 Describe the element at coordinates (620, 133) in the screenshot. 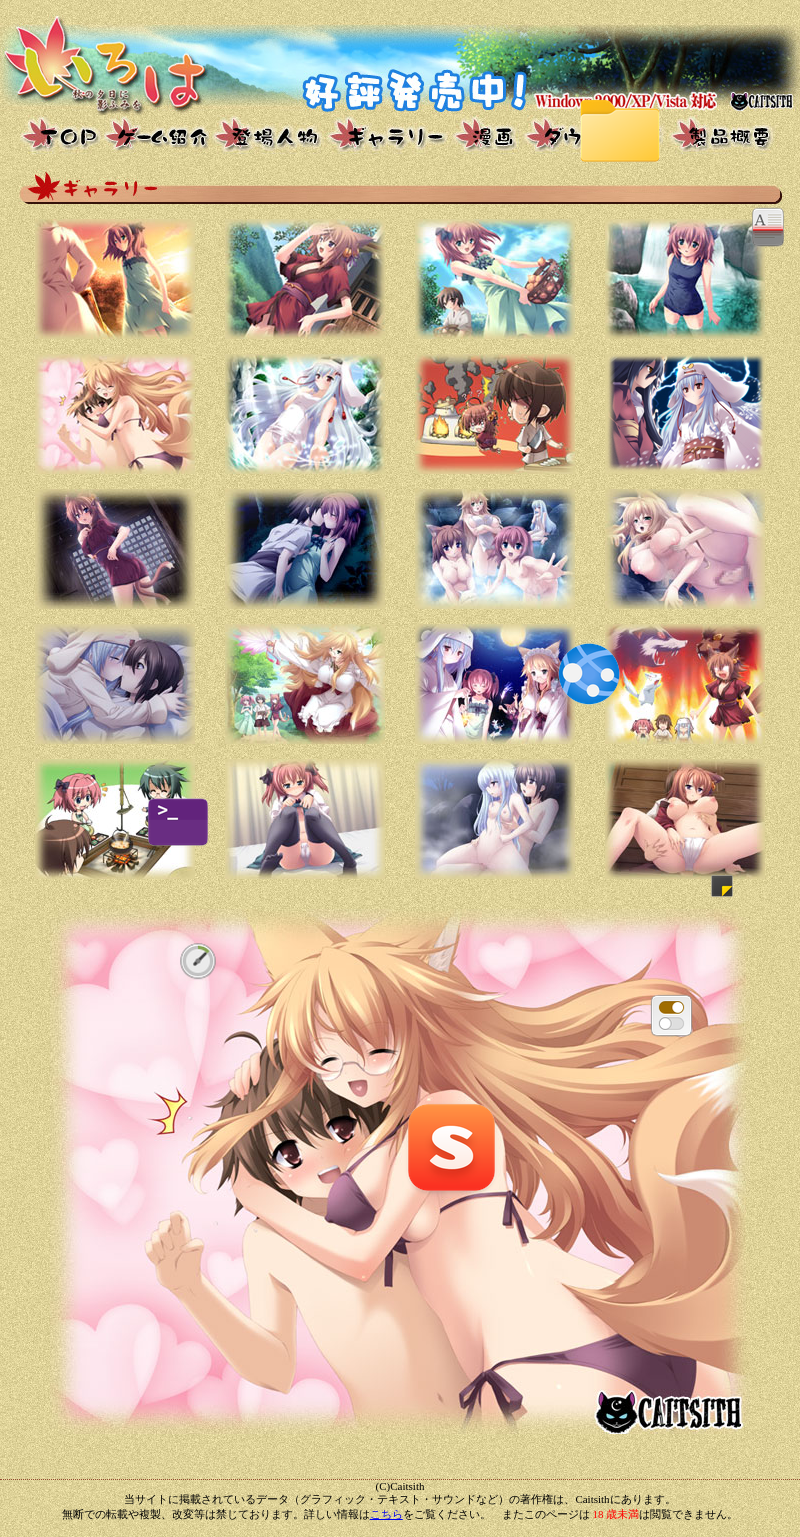

I see `open a folder to view its contents` at that location.